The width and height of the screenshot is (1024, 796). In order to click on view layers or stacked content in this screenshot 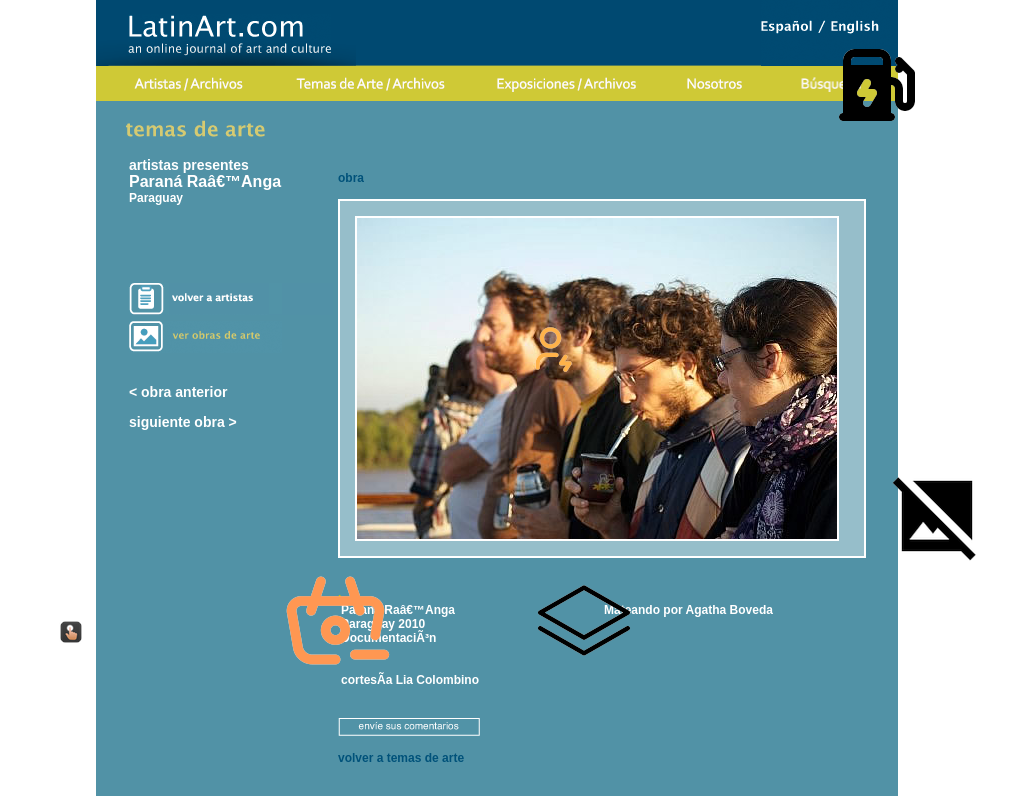, I will do `click(584, 622)`.